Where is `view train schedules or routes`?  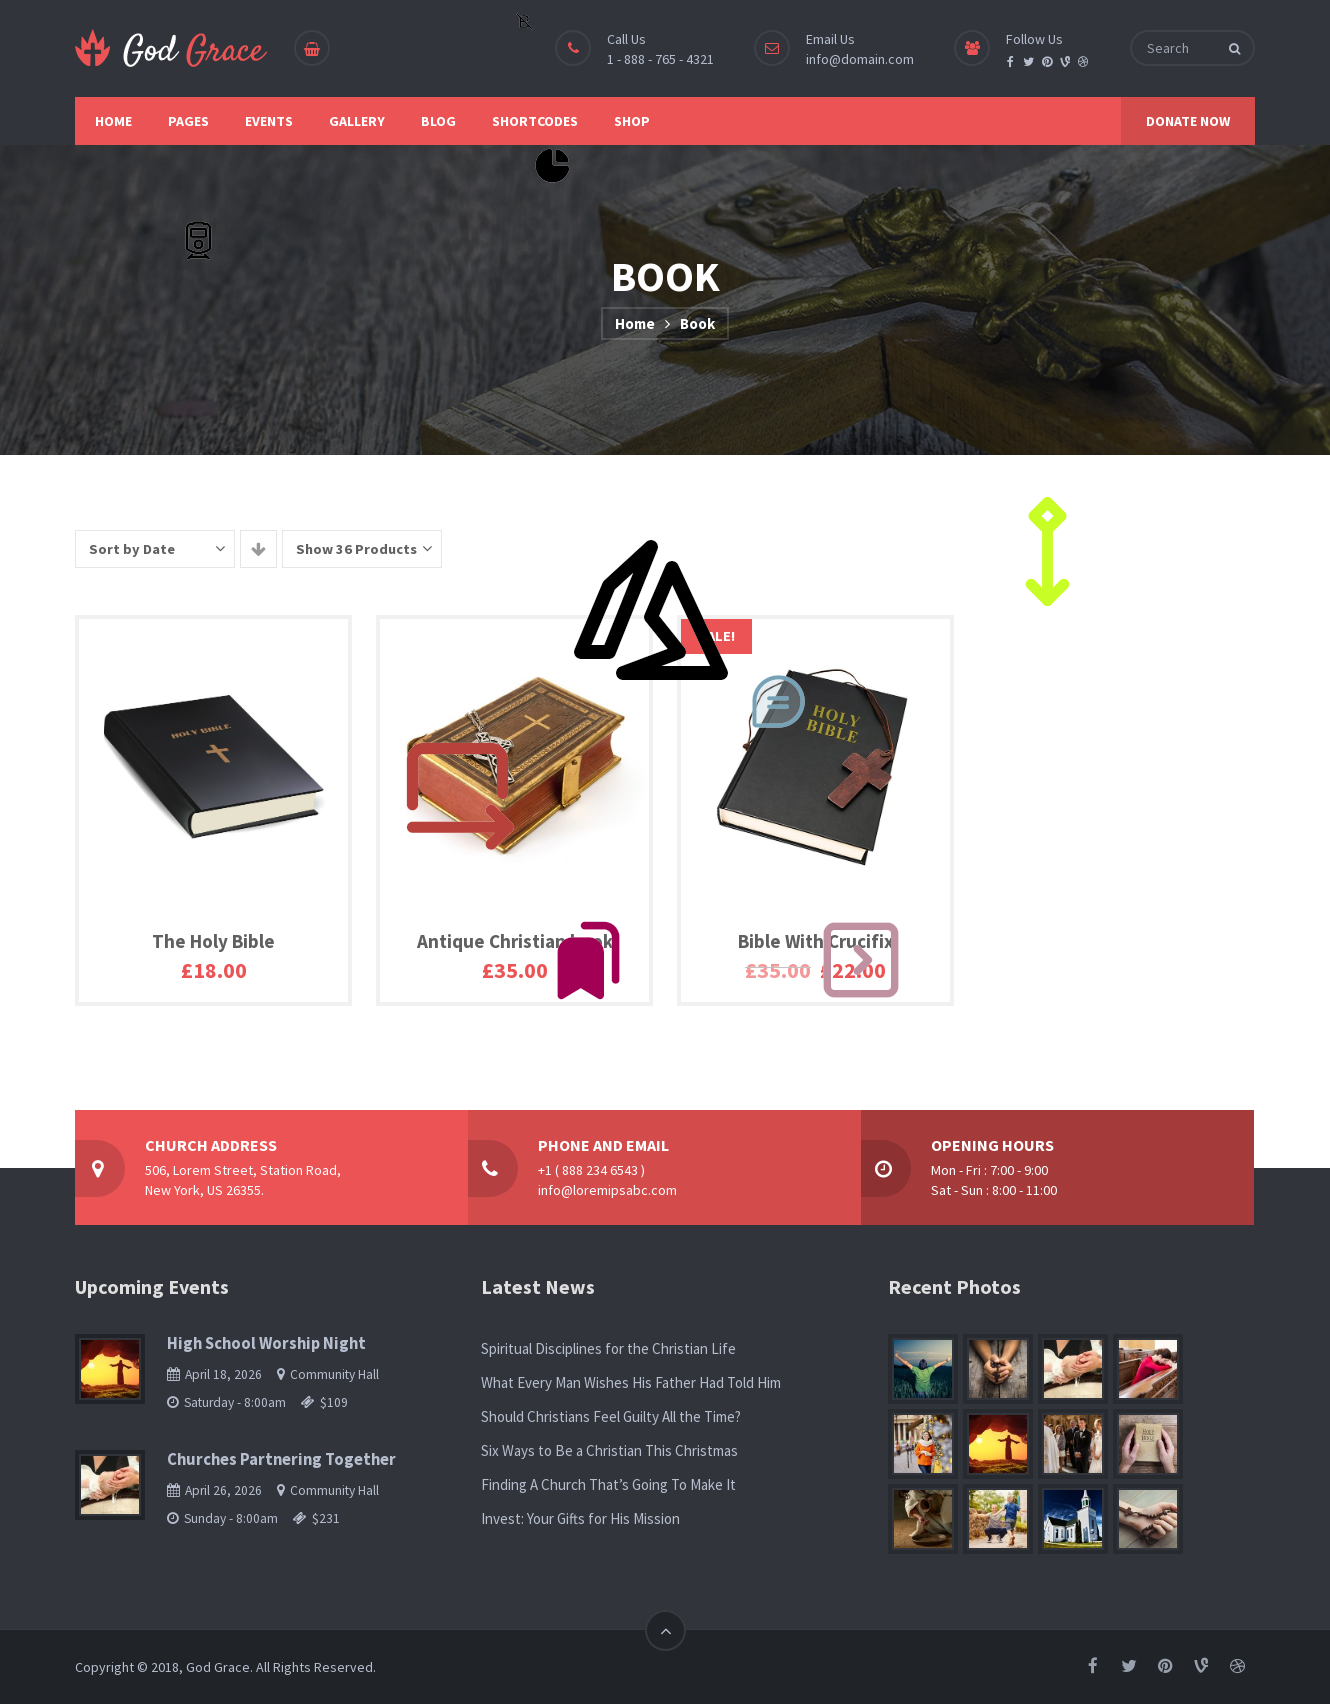
view train schedules or routes is located at coordinates (198, 240).